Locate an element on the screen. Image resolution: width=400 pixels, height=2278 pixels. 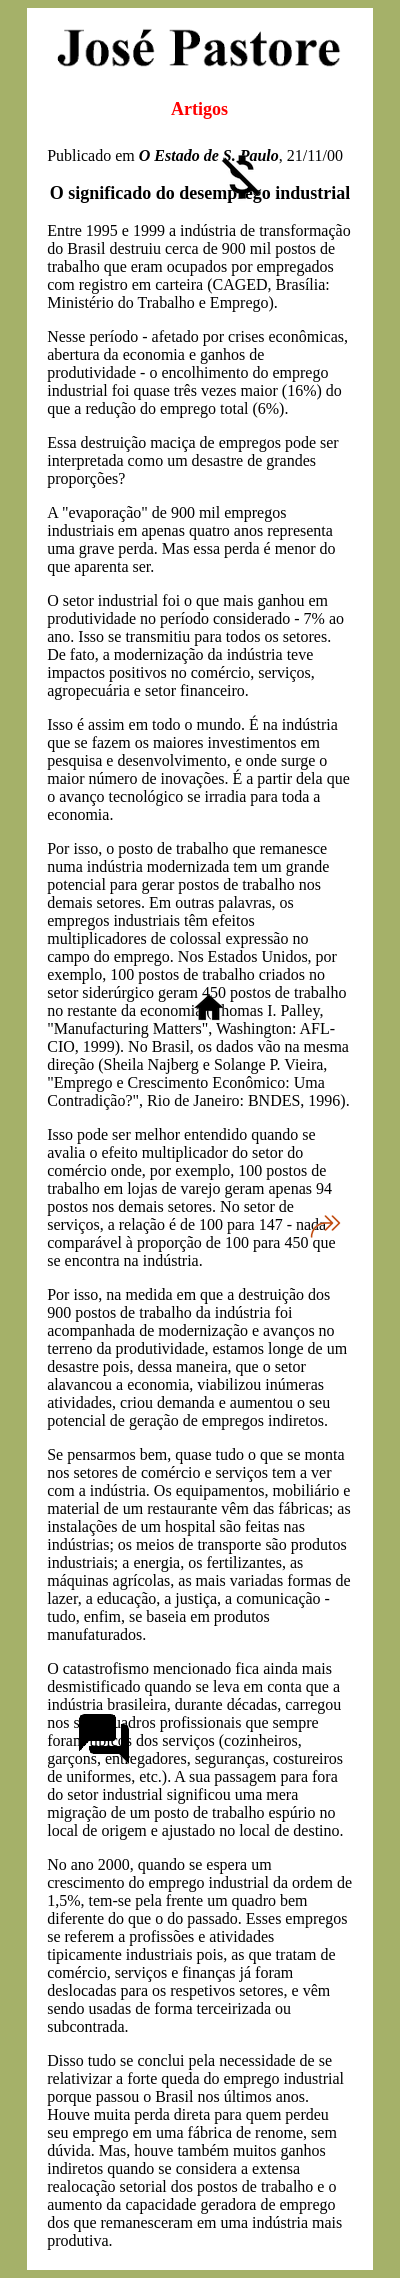
forward or share content to another destination is located at coordinates (325, 1226).